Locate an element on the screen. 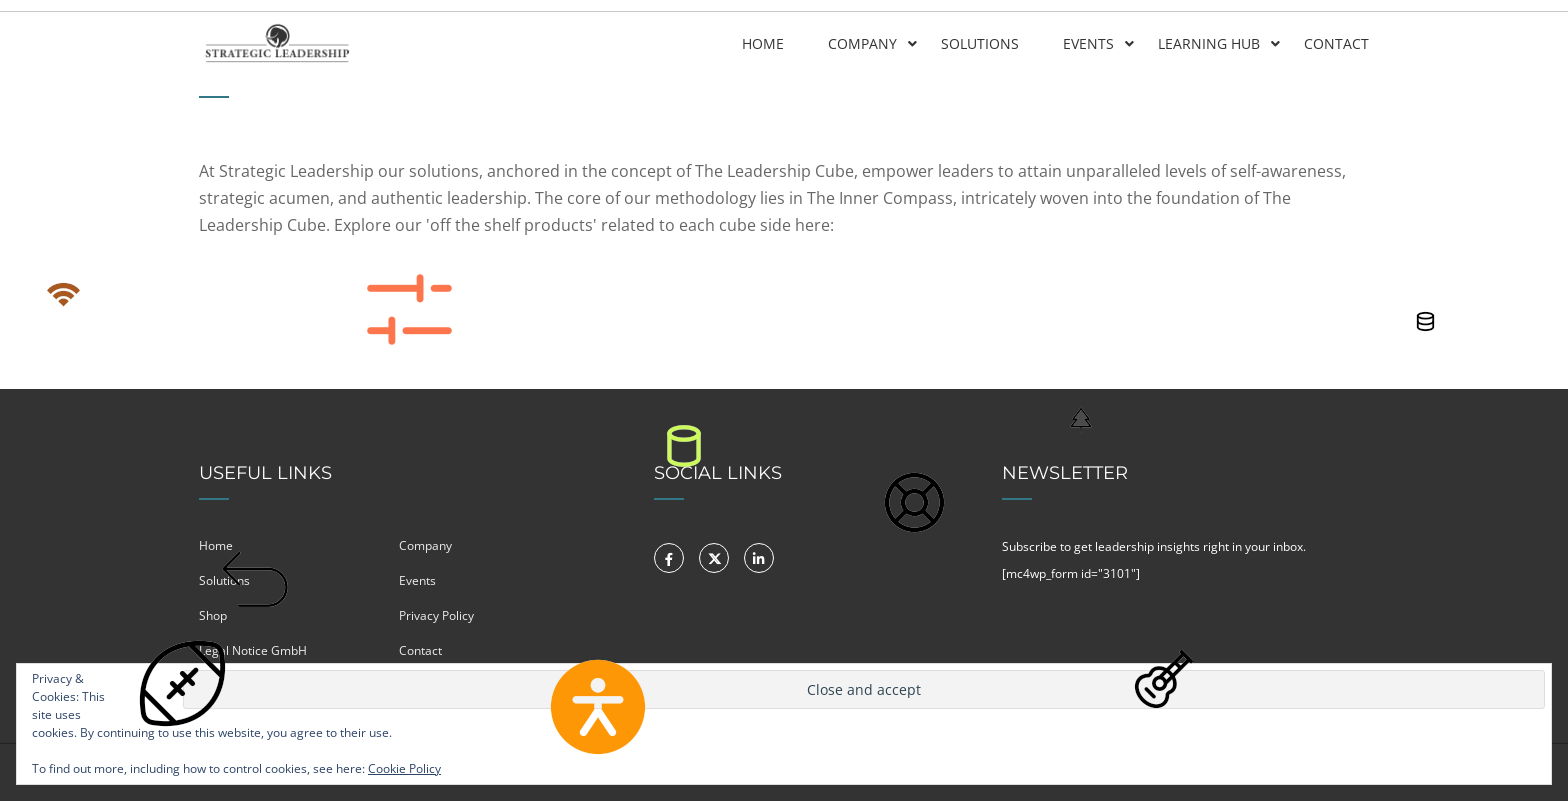 The width and height of the screenshot is (1568, 801). access music or instrument features is located at coordinates (1163, 679).